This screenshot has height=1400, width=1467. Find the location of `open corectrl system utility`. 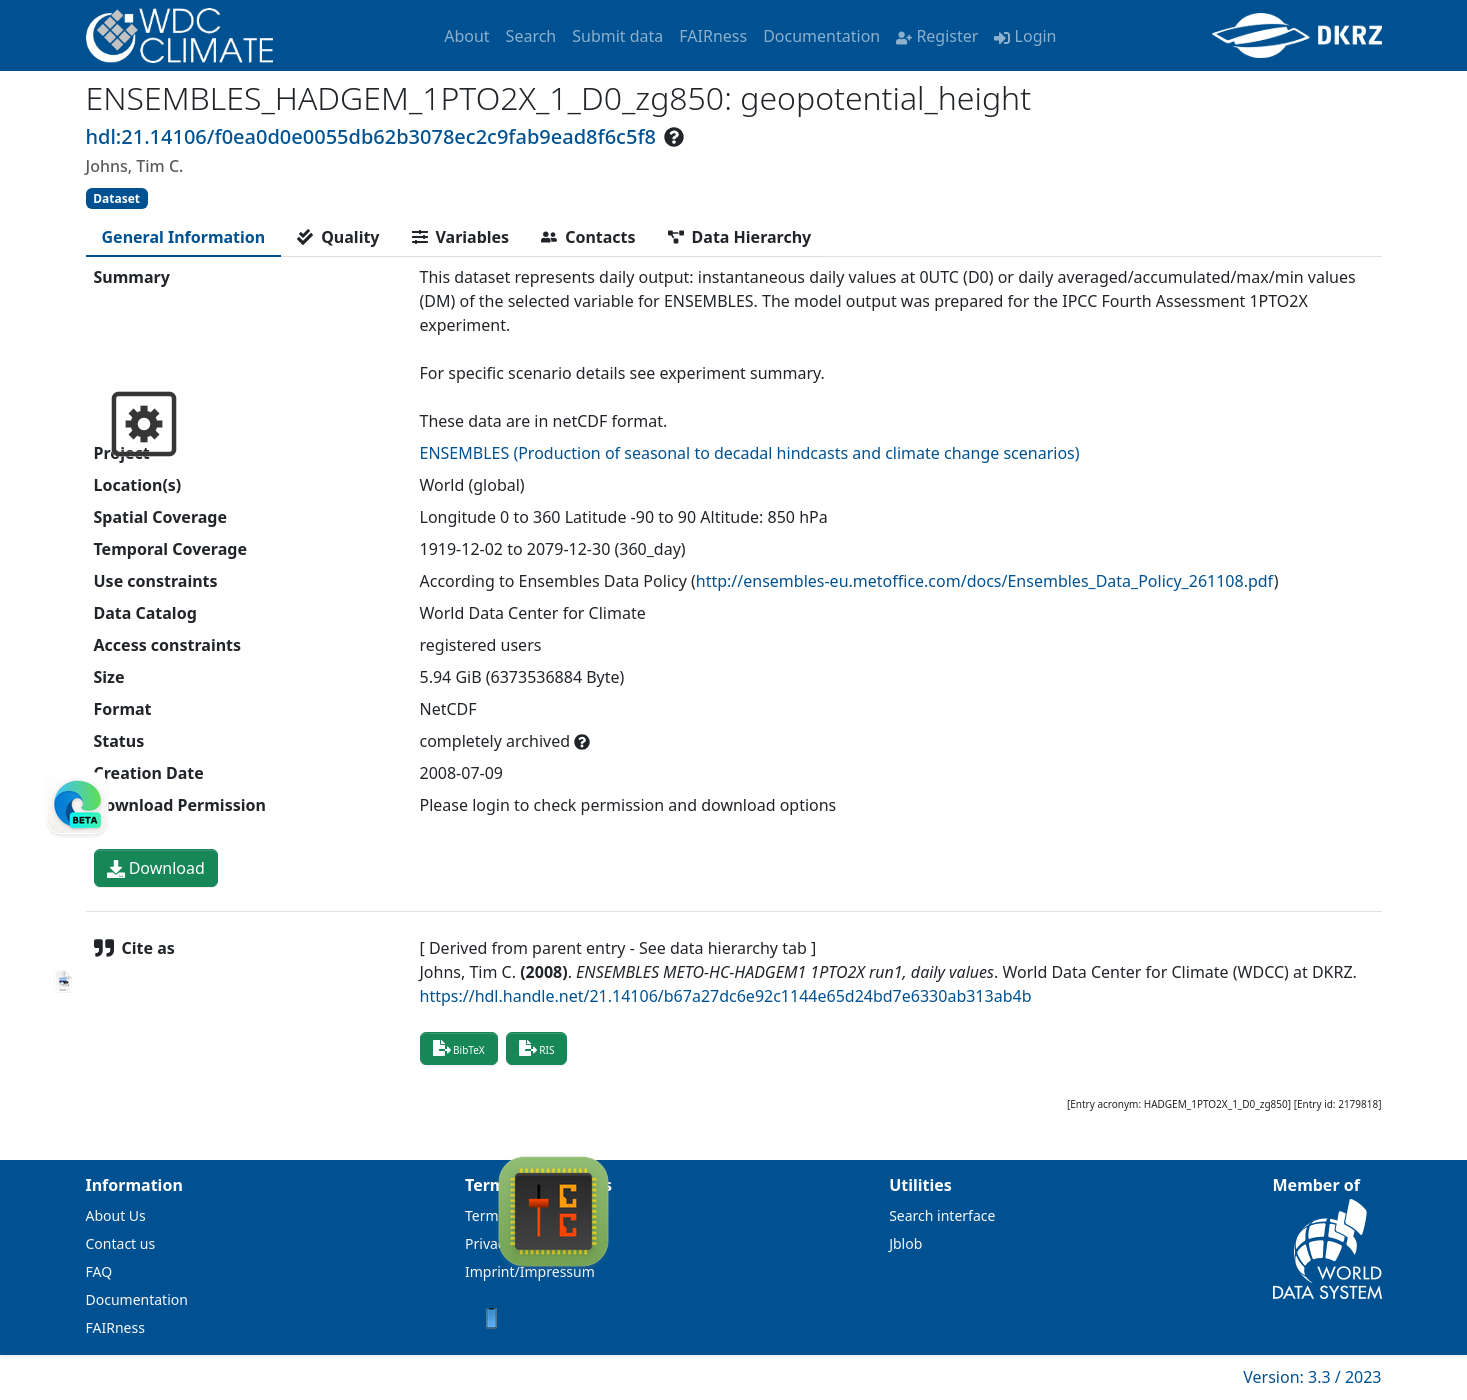

open corectrl system utility is located at coordinates (553, 1211).